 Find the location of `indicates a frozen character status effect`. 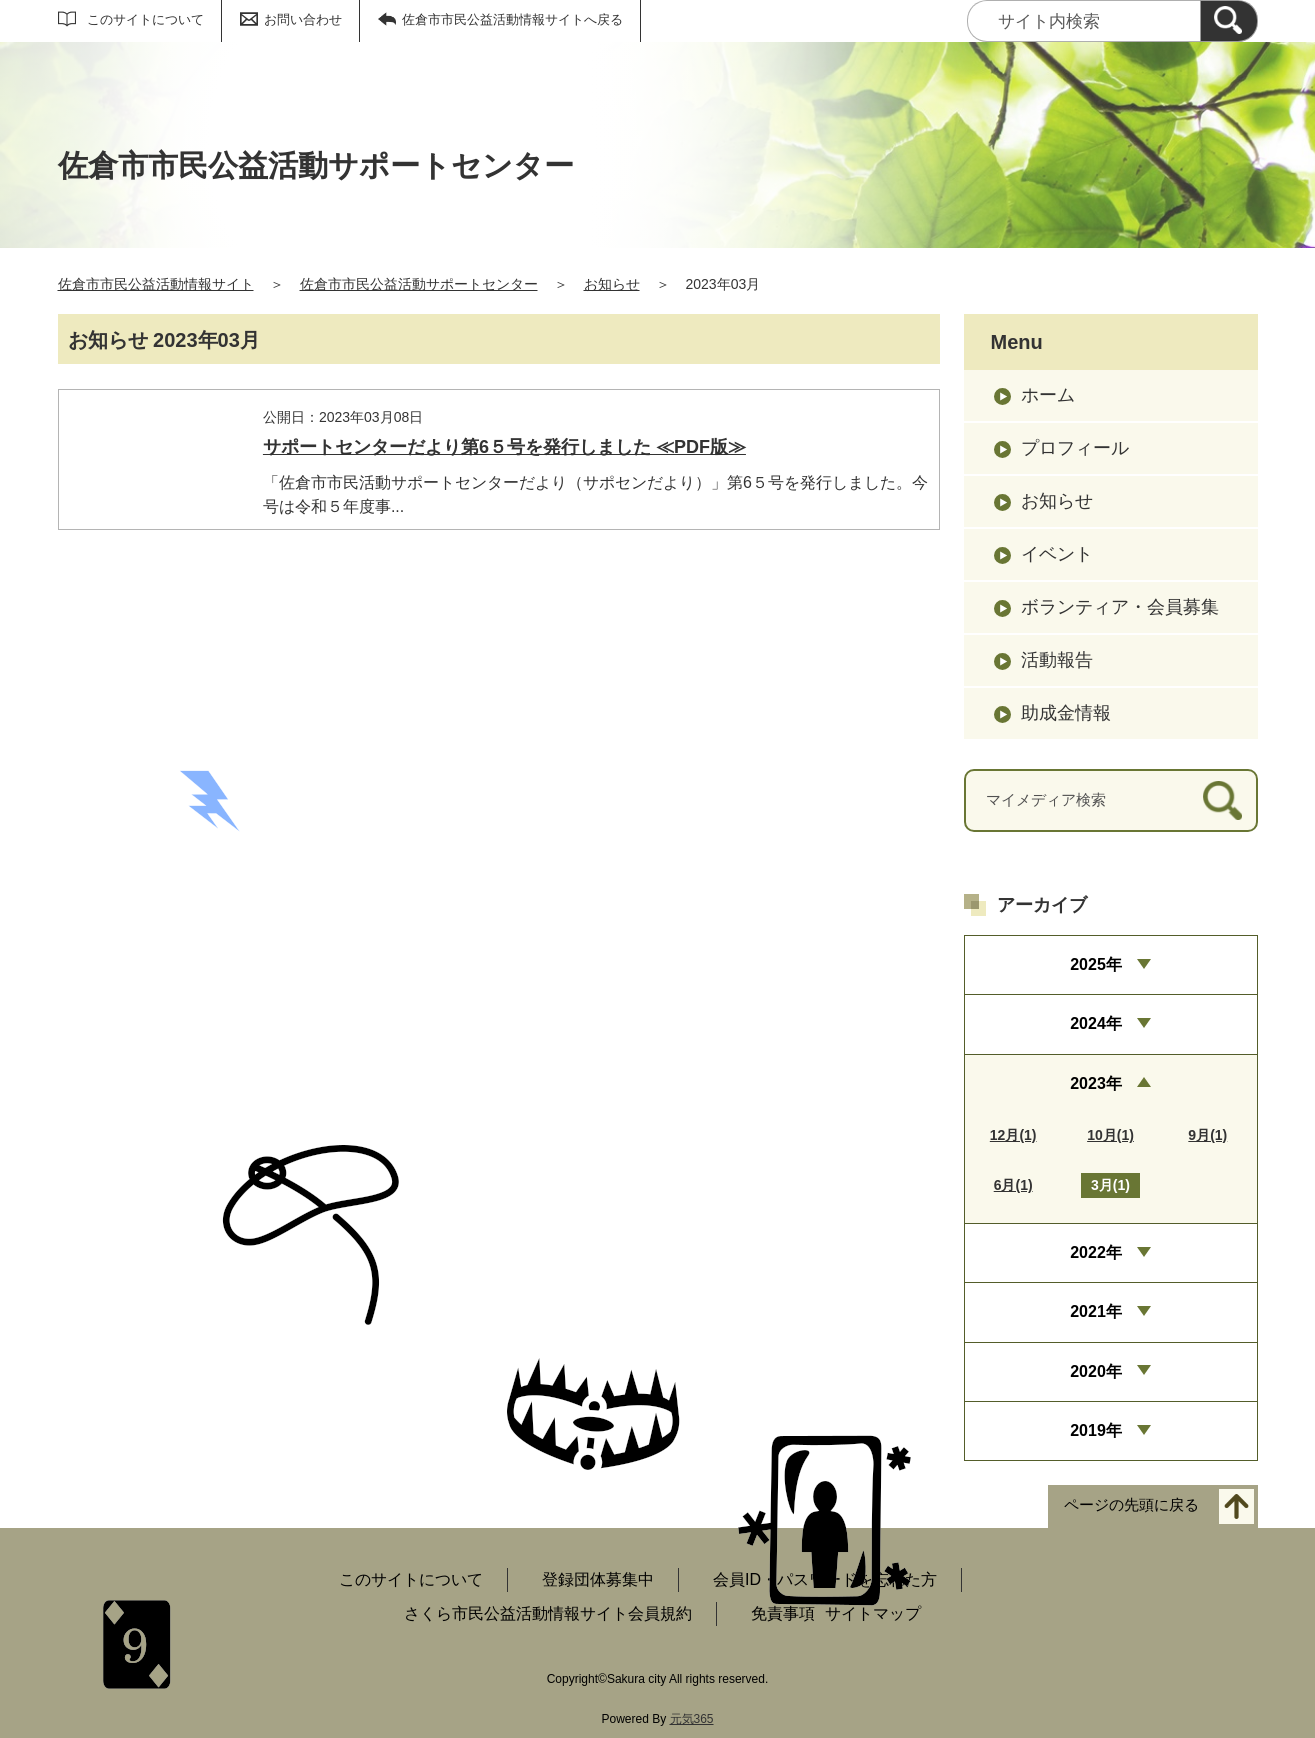

indicates a frozen character status effect is located at coordinates (825, 1519).